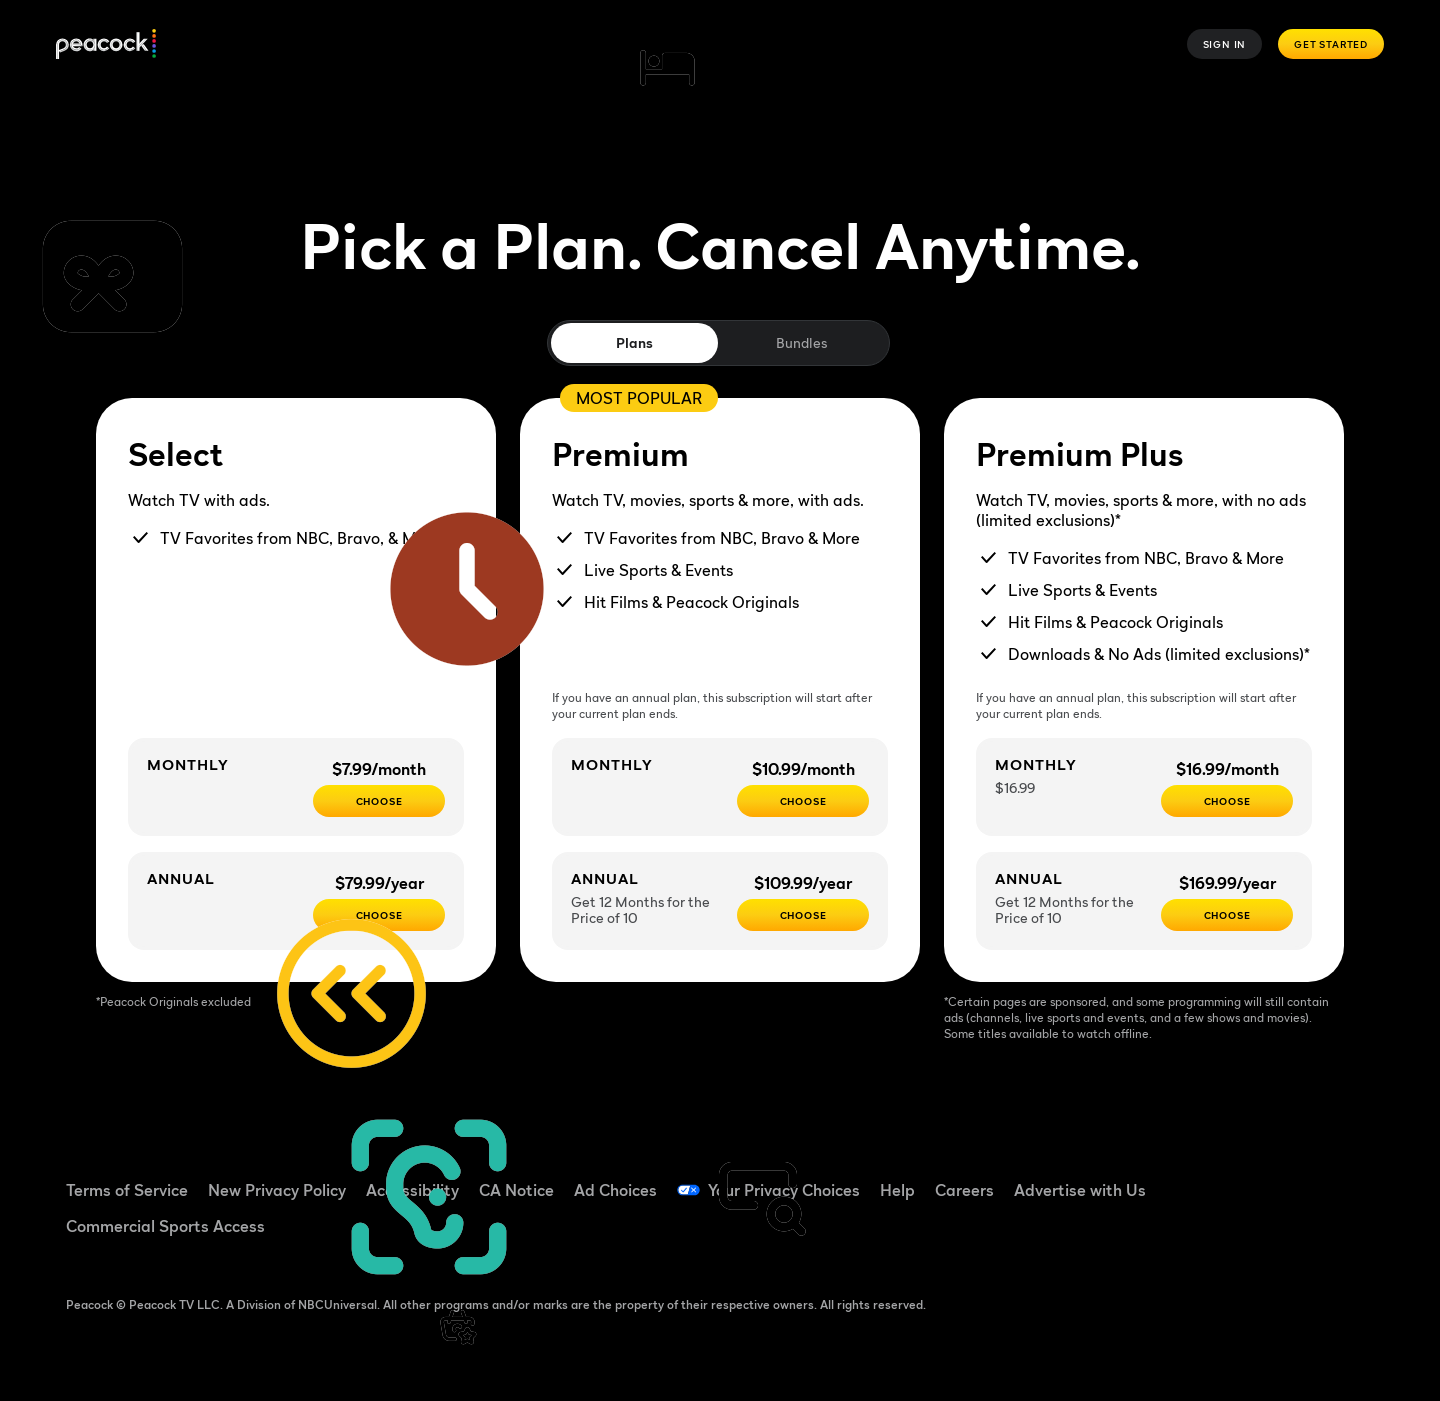 This screenshot has height=1401, width=1440. What do you see at coordinates (351, 993) in the screenshot?
I see `go back to the beginning` at bounding box center [351, 993].